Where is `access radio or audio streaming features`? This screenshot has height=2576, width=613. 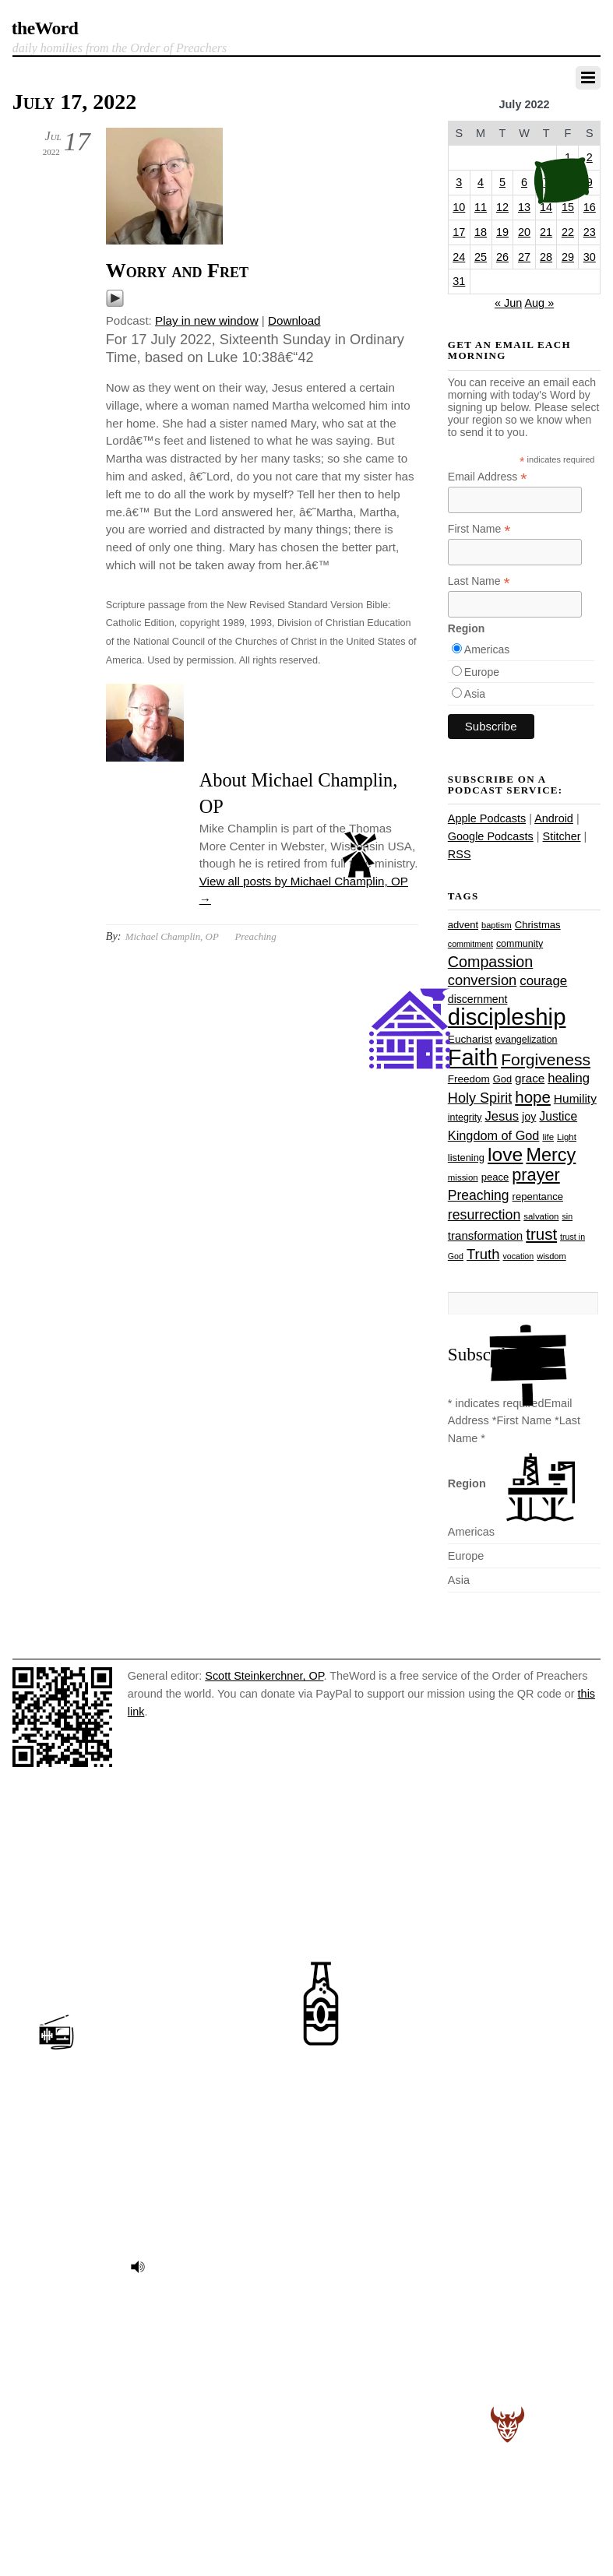 access radio or audio streaming features is located at coordinates (56, 2032).